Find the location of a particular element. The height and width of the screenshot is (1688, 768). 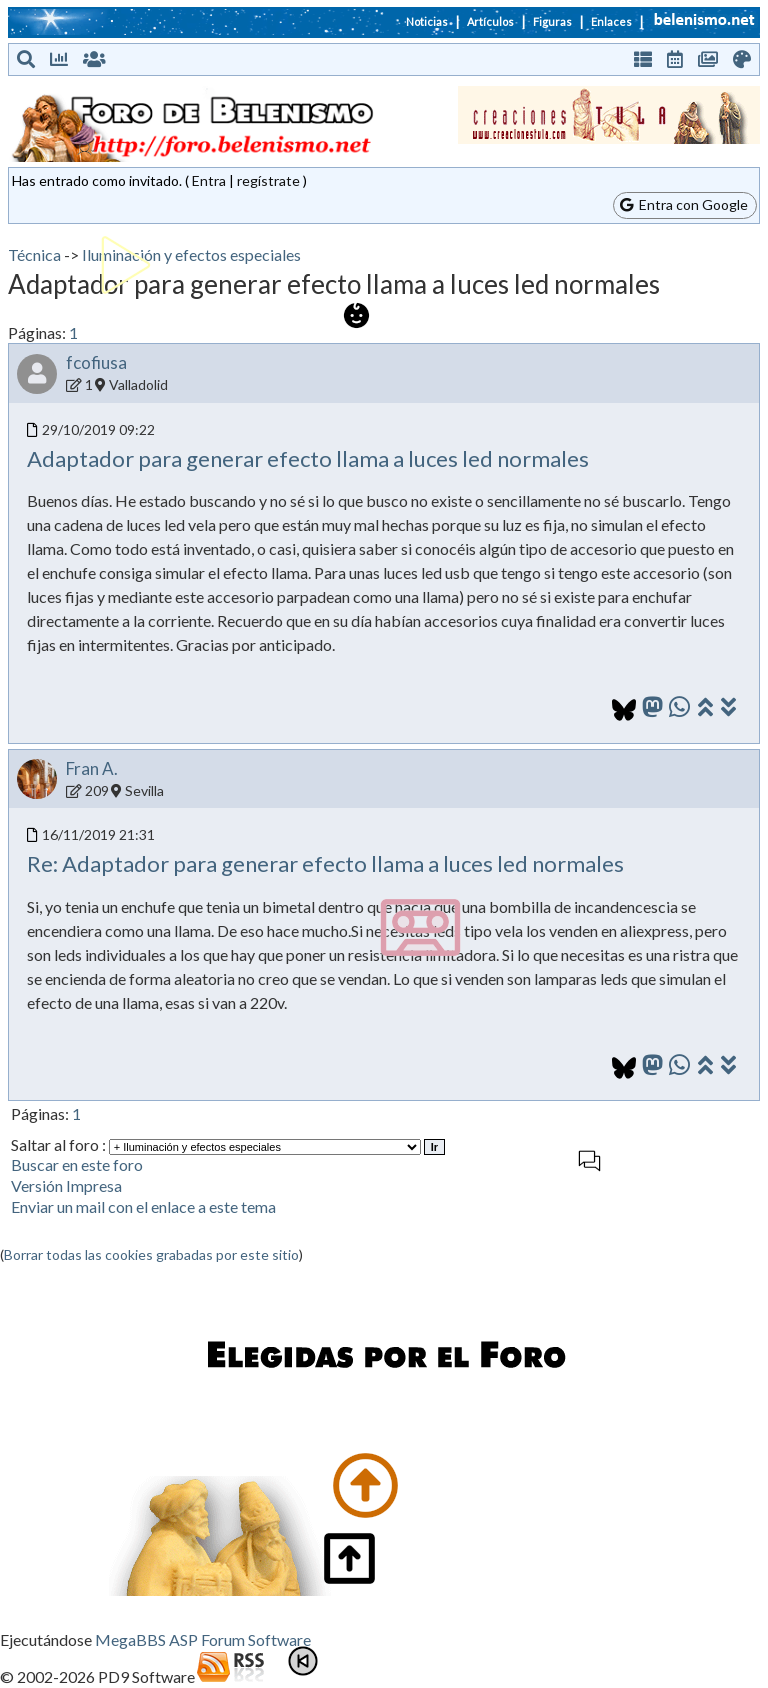

user verified or confirmed is located at coordinates (86, 149).